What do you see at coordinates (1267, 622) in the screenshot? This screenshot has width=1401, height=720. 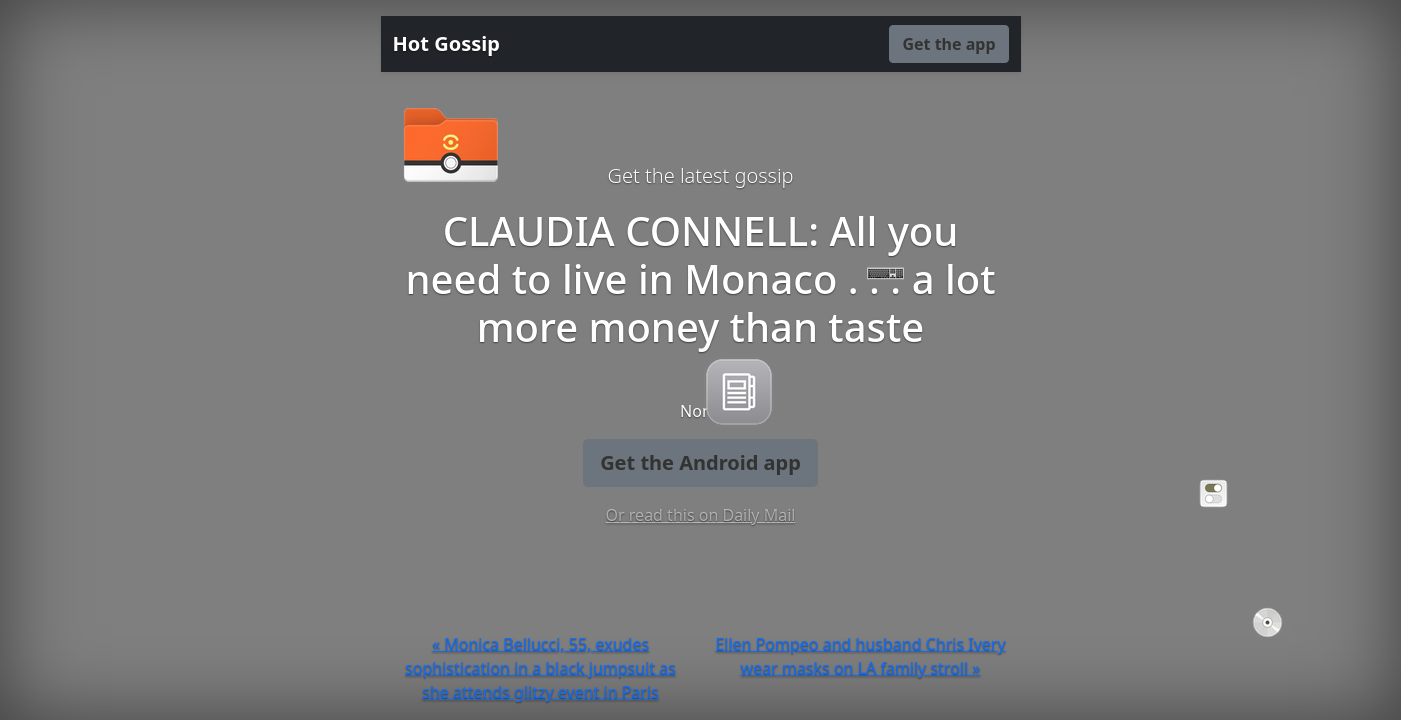 I see `access cd/dvd drive` at bounding box center [1267, 622].